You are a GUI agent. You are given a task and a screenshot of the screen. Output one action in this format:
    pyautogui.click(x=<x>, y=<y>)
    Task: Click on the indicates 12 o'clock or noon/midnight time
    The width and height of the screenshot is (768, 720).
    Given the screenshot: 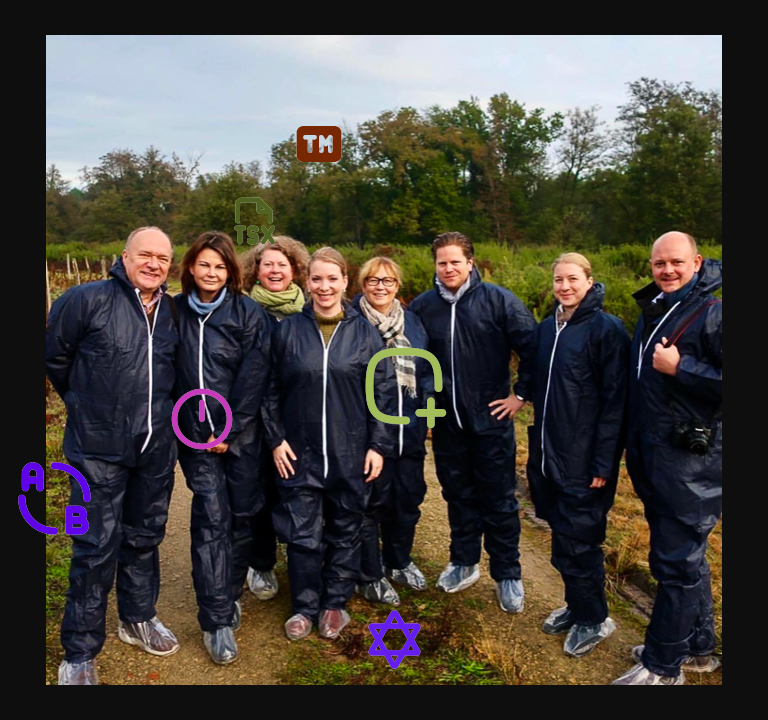 What is the action you would take?
    pyautogui.click(x=202, y=419)
    